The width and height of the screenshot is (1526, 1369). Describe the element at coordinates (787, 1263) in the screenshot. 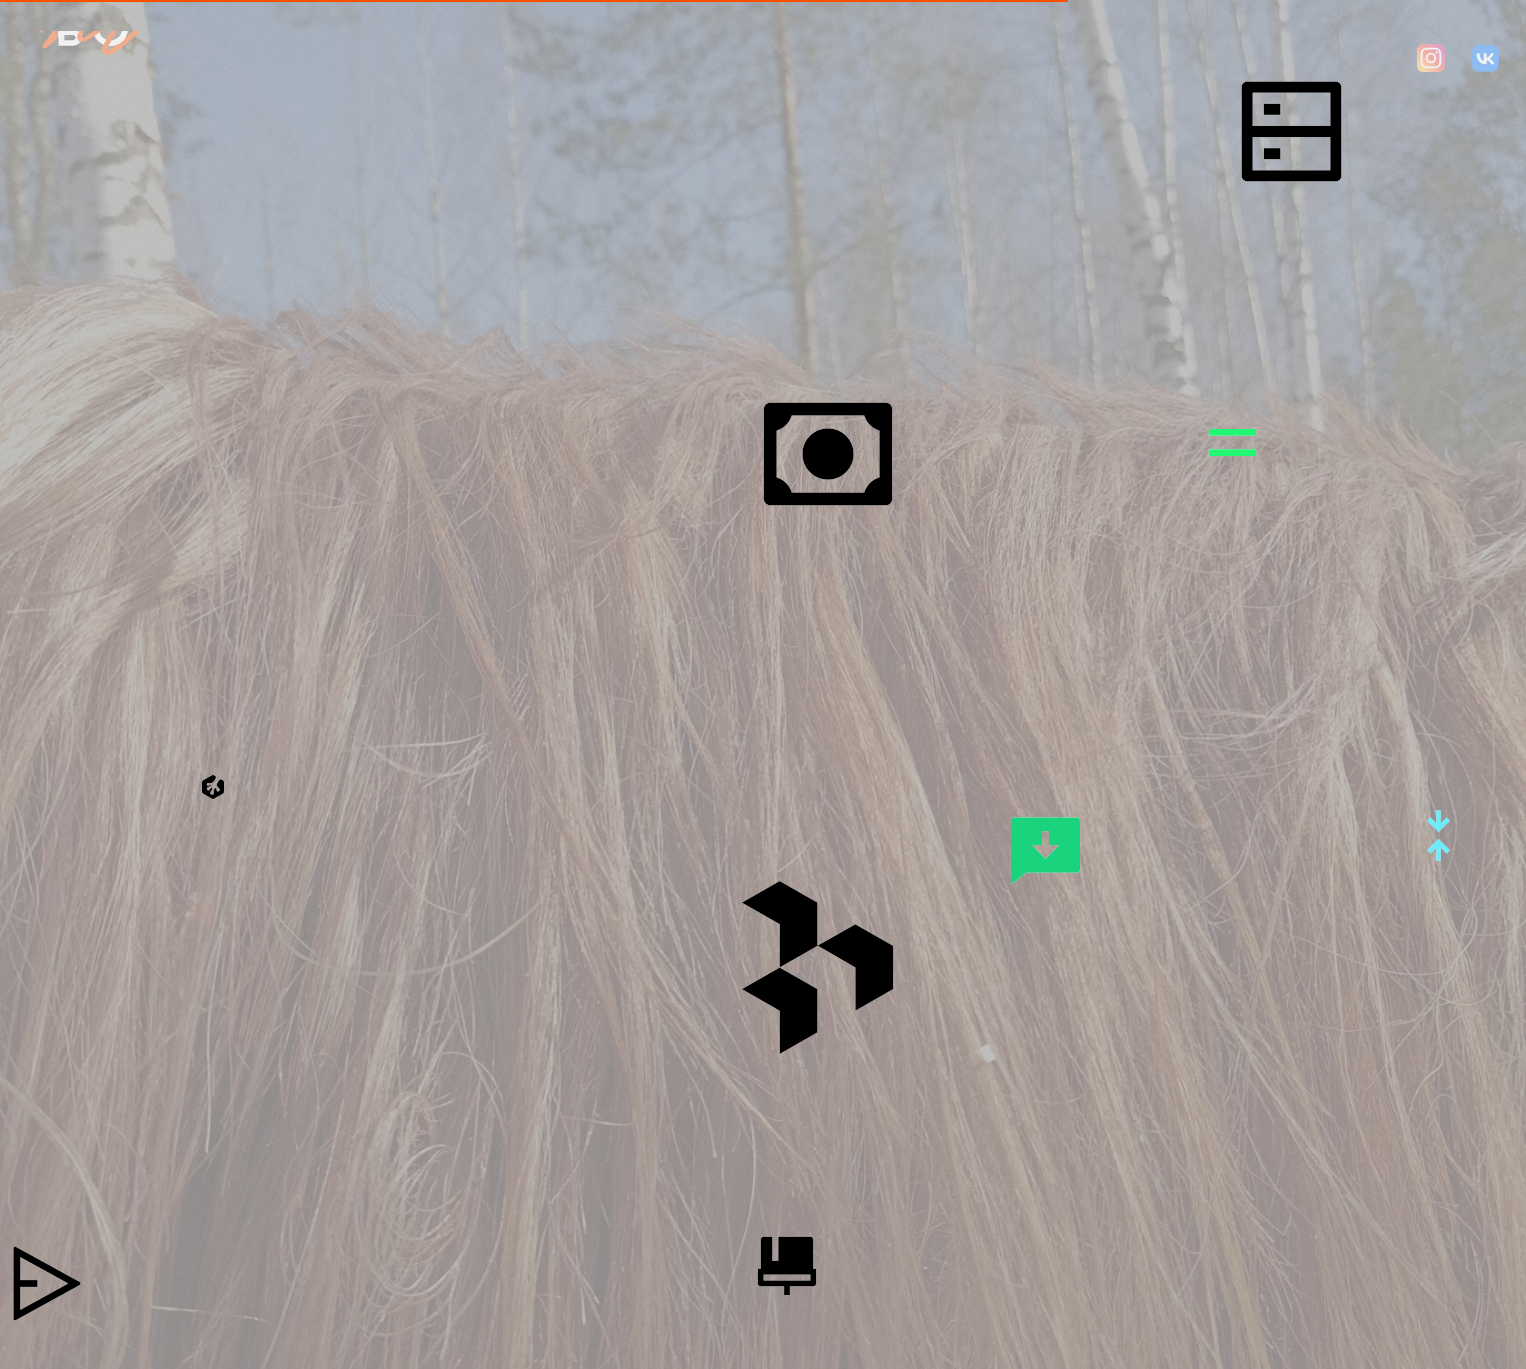

I see `access brush or painting tools` at that location.